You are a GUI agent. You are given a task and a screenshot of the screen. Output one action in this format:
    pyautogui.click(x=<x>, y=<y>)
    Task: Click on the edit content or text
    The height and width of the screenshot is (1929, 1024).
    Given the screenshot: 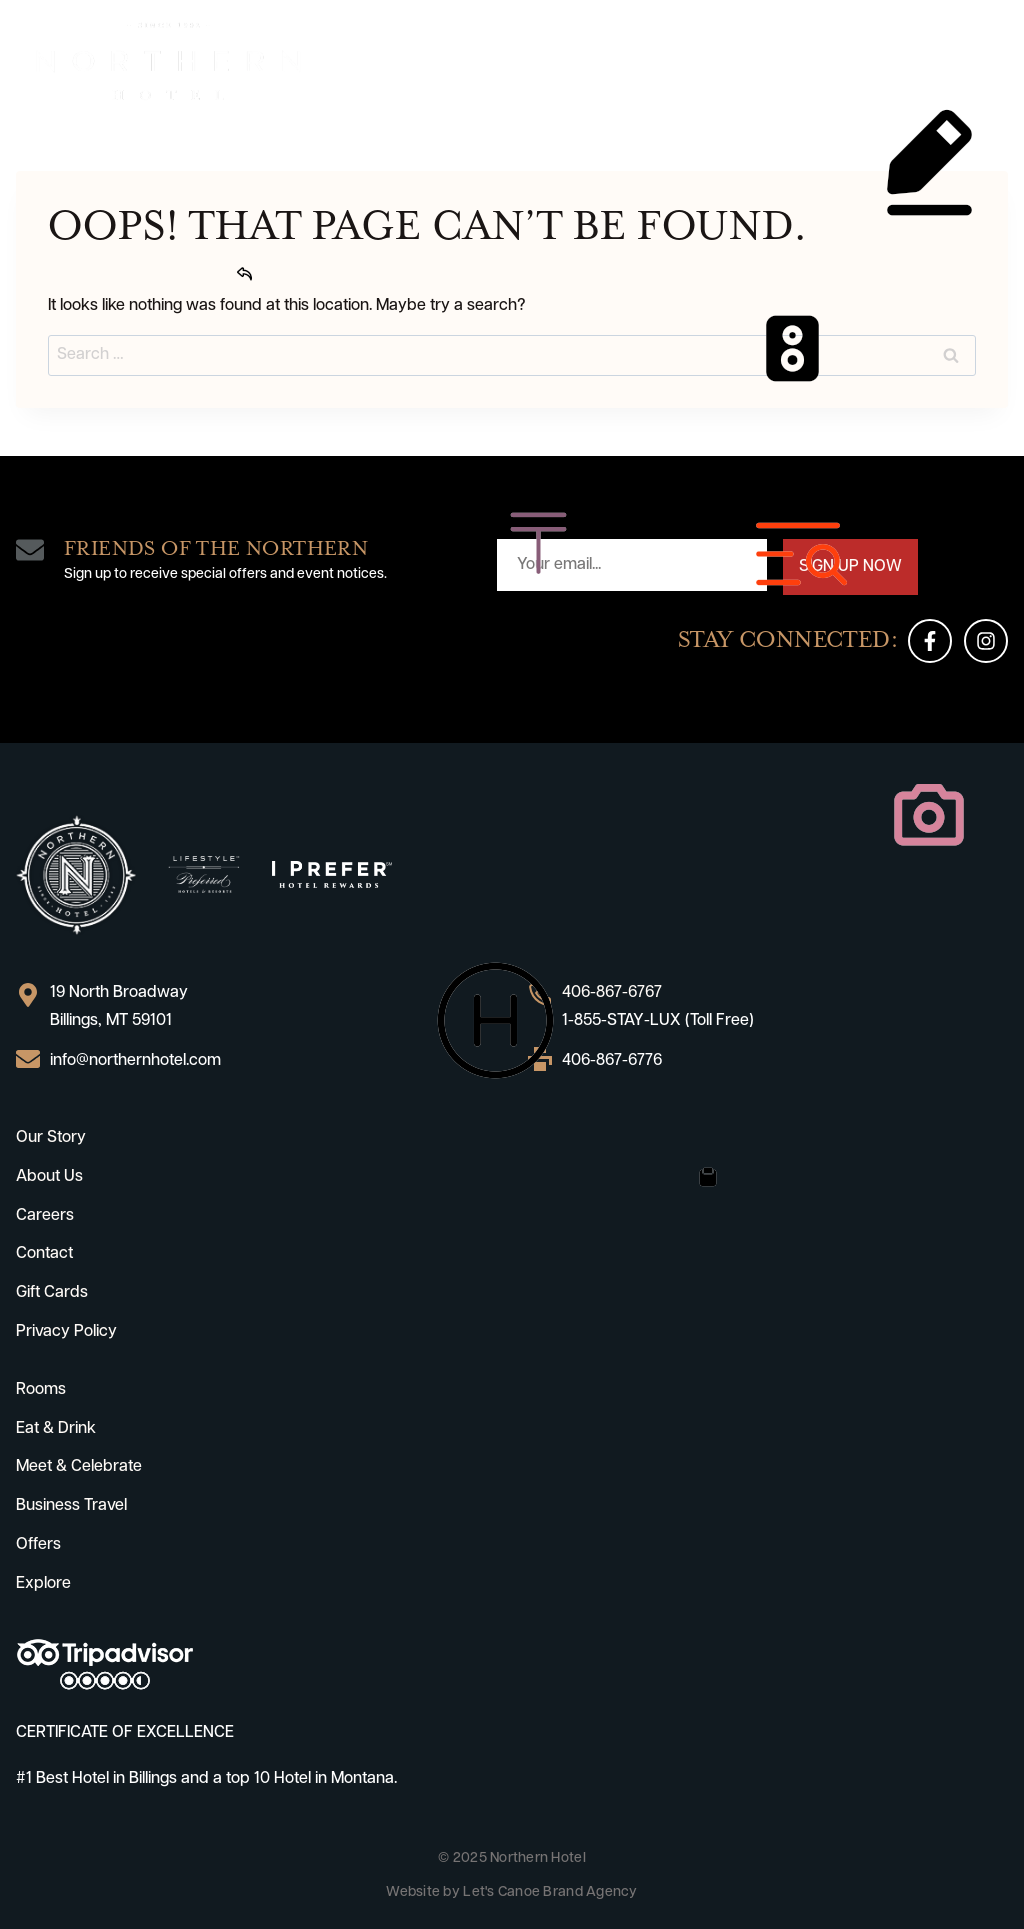 What is the action you would take?
    pyautogui.click(x=929, y=162)
    